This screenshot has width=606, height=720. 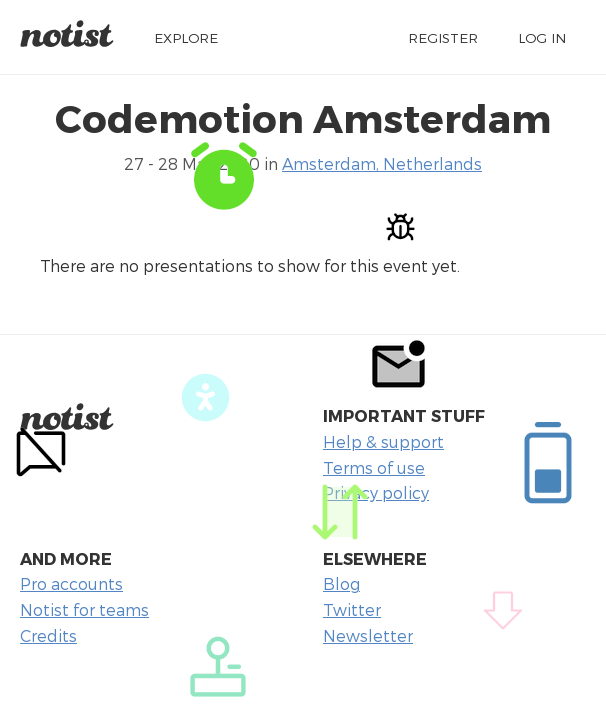 I want to click on indicates medium battery level, so click(x=548, y=464).